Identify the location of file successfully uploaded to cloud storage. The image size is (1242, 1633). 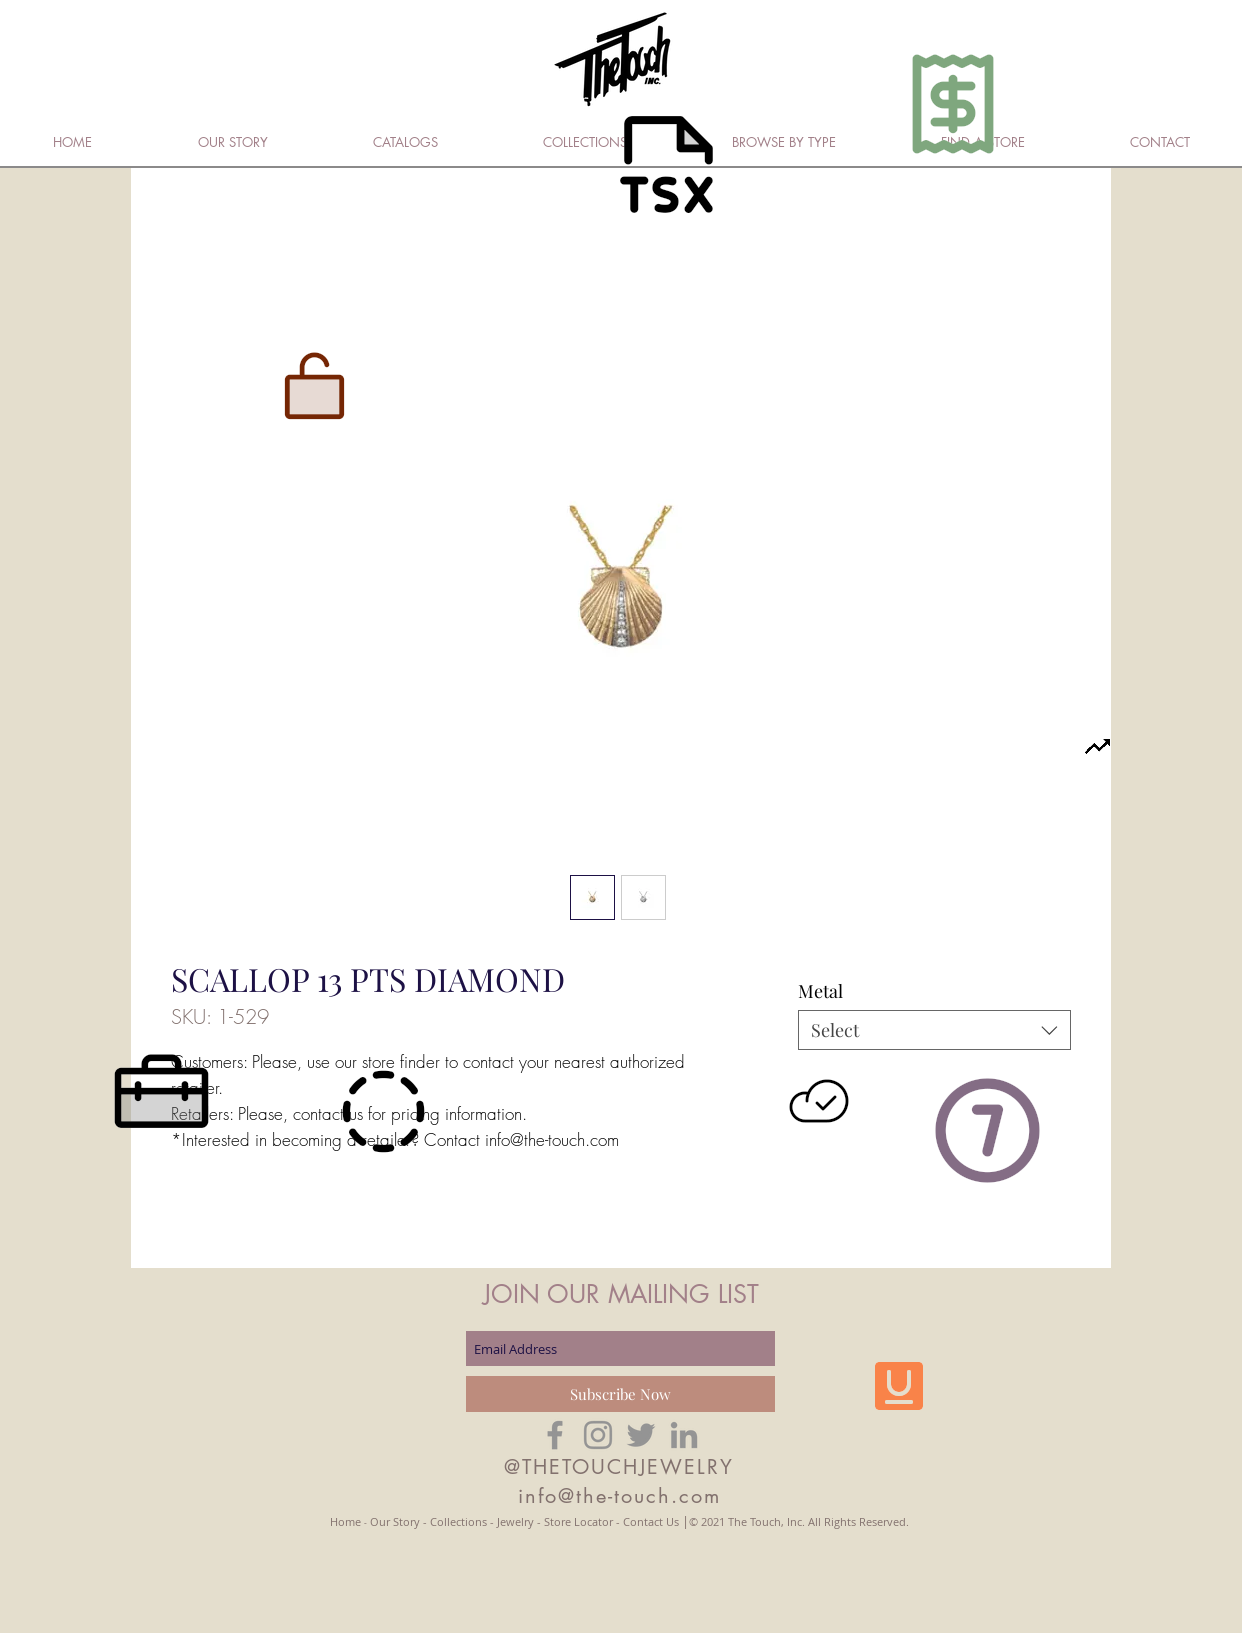
(819, 1101).